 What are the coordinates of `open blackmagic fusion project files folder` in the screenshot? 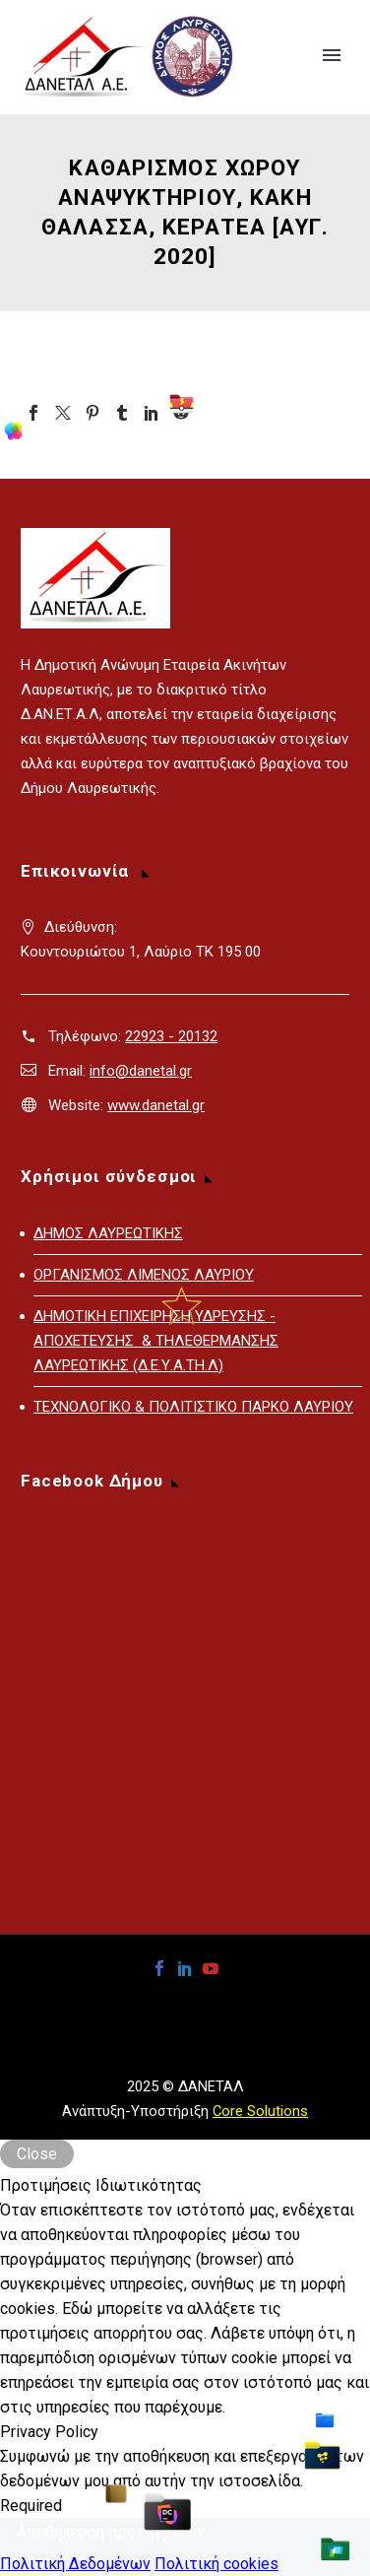 It's located at (322, 2456).